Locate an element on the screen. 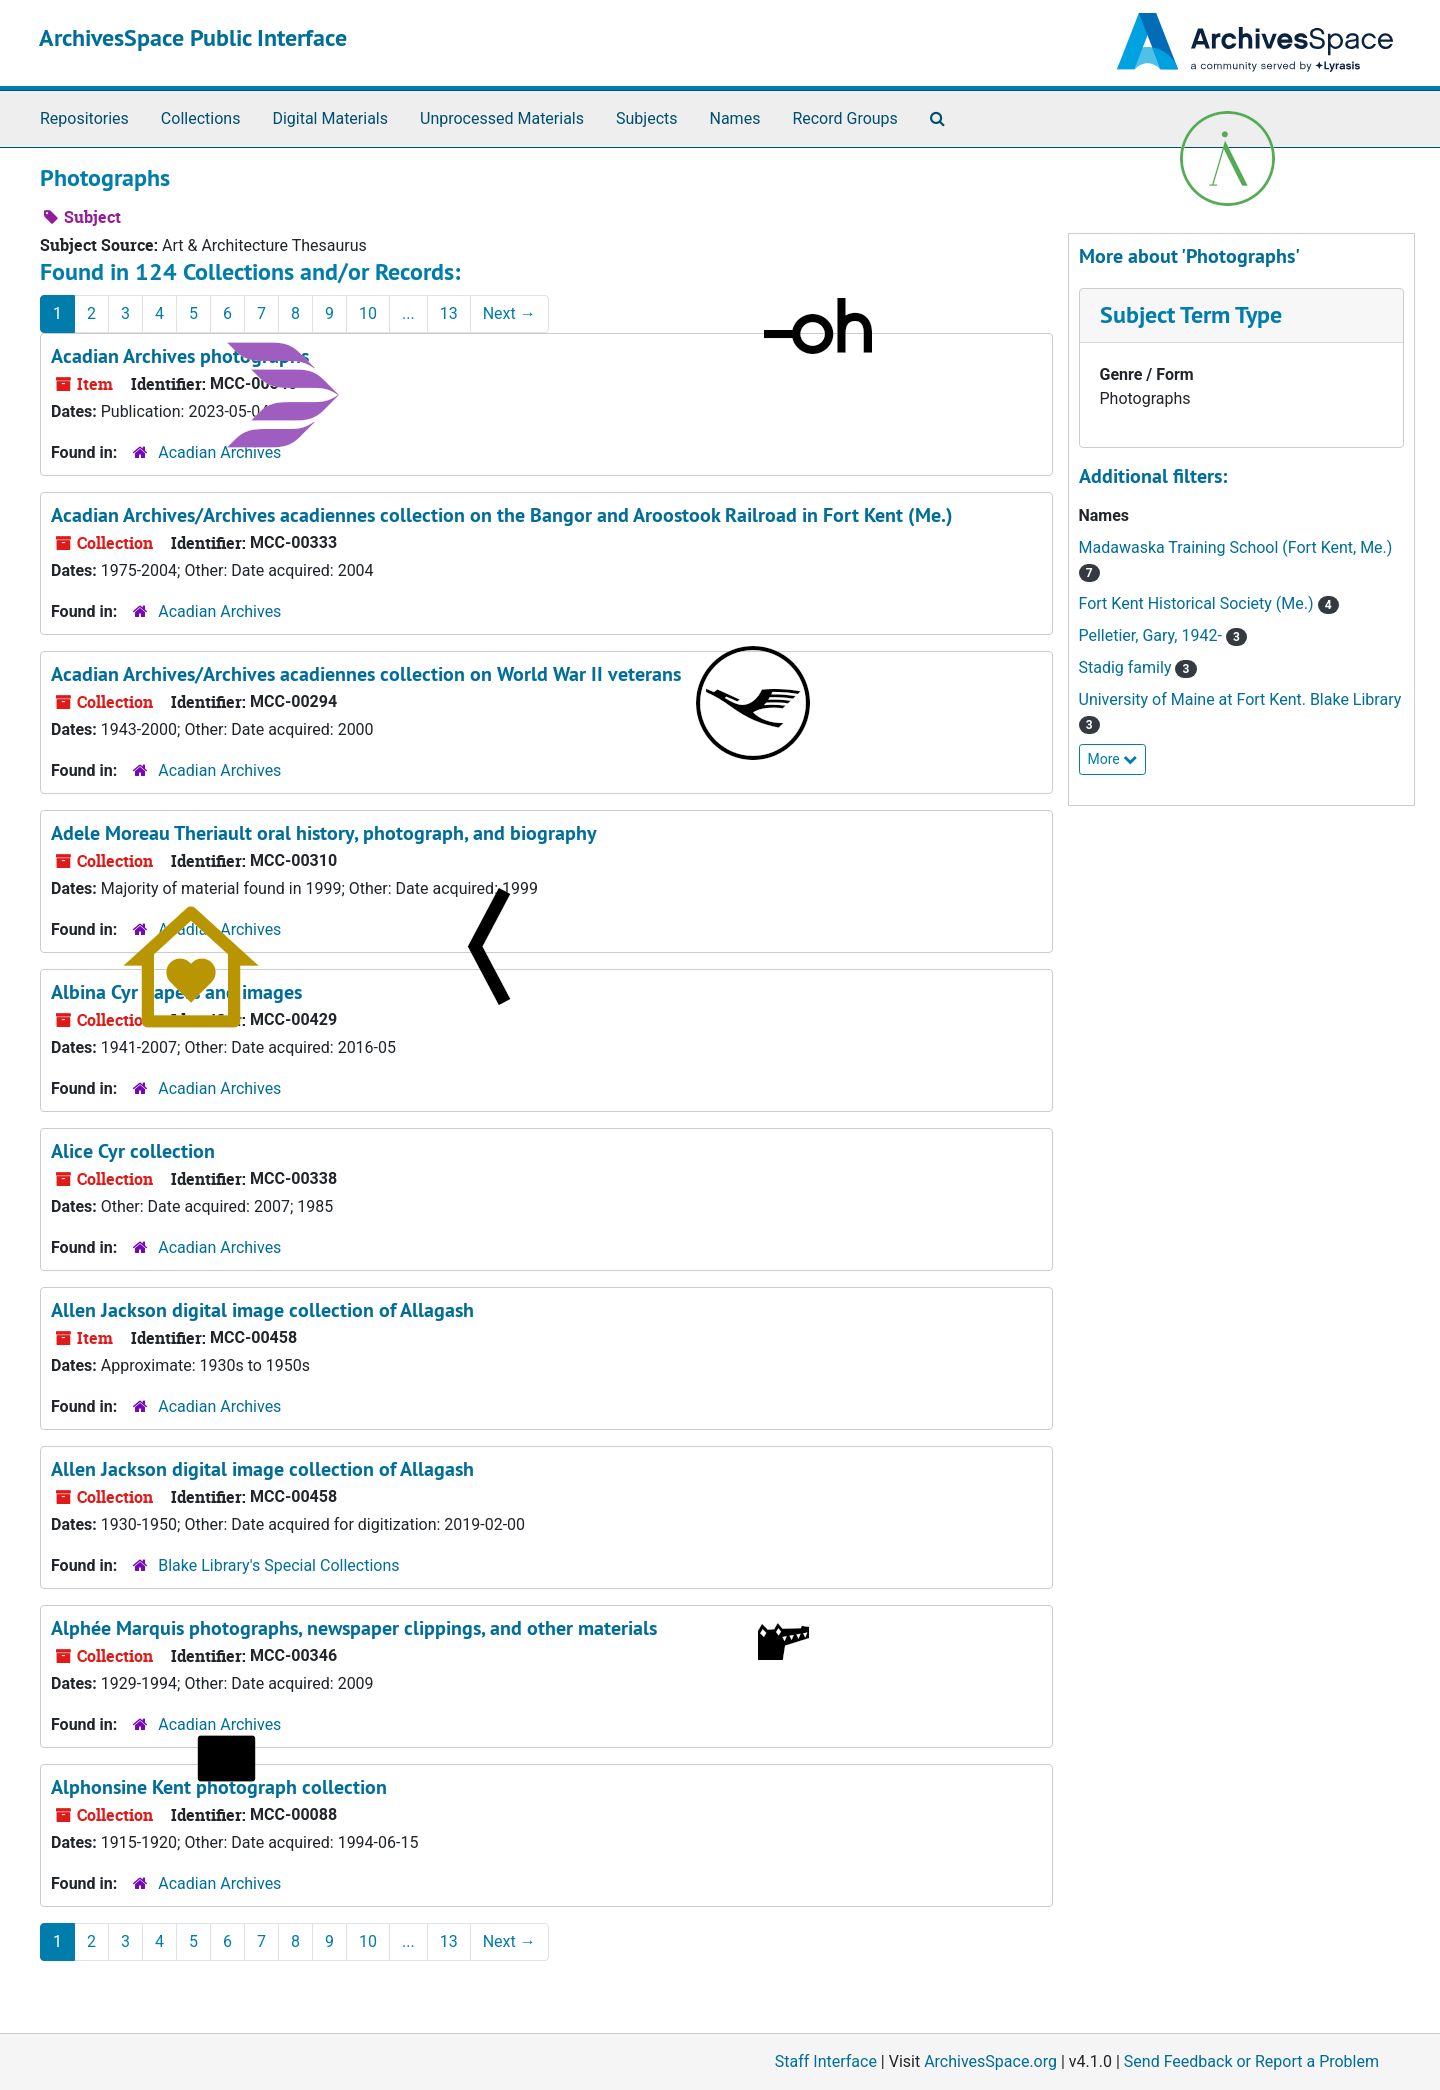 The image size is (1440, 2090). visit comicfury webcomic hosting platform is located at coordinates (783, 1641).